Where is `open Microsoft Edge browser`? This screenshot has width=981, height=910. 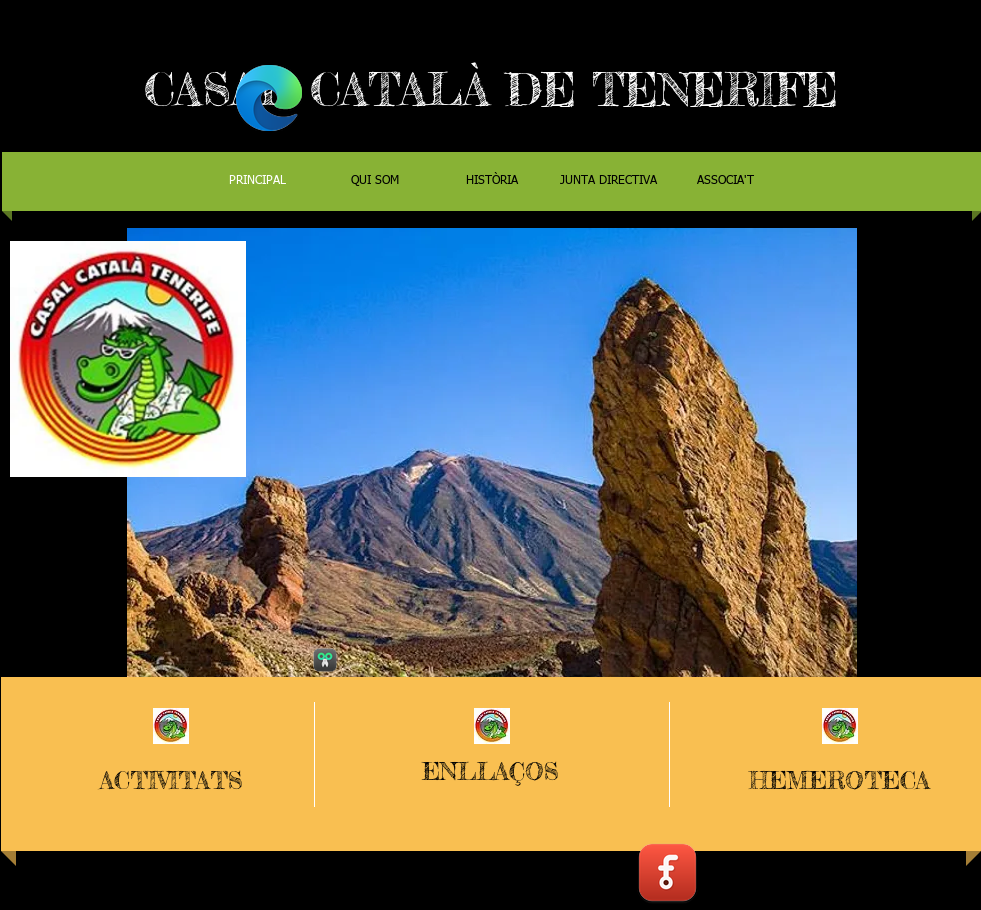
open Microsoft Edge browser is located at coordinates (269, 98).